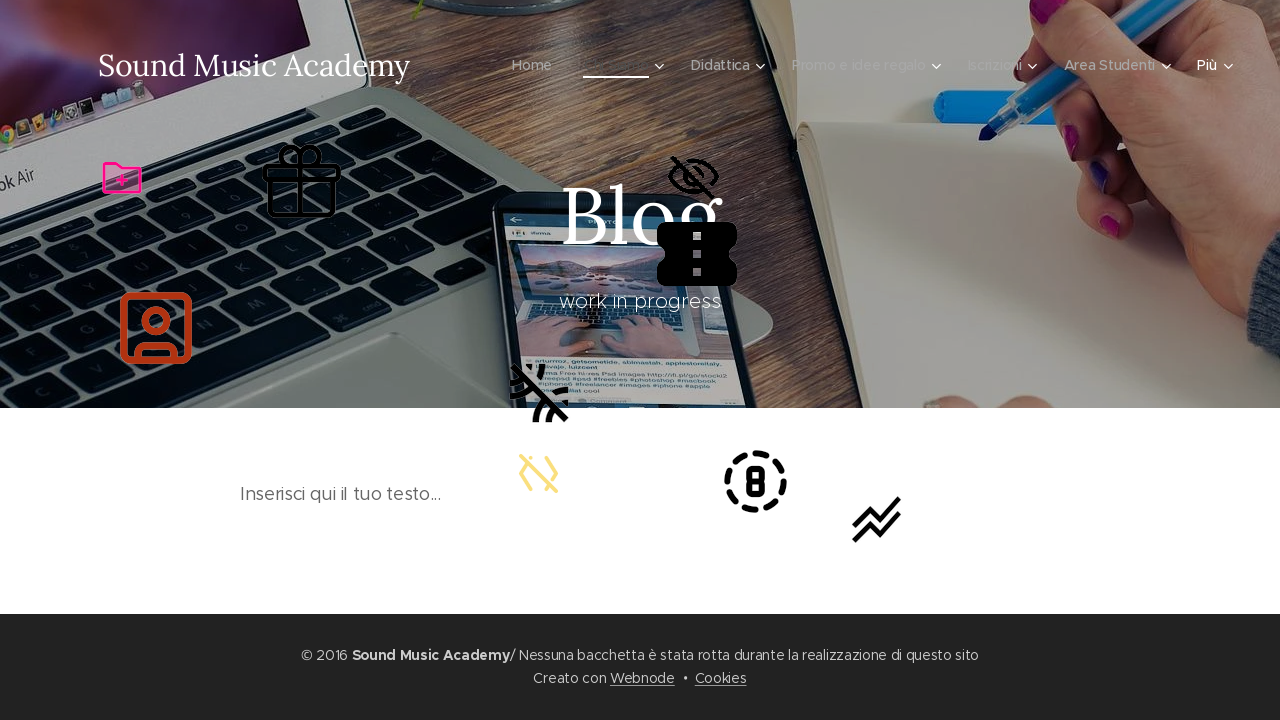 The image size is (1280, 720). I want to click on view or send a gift, so click(301, 181).